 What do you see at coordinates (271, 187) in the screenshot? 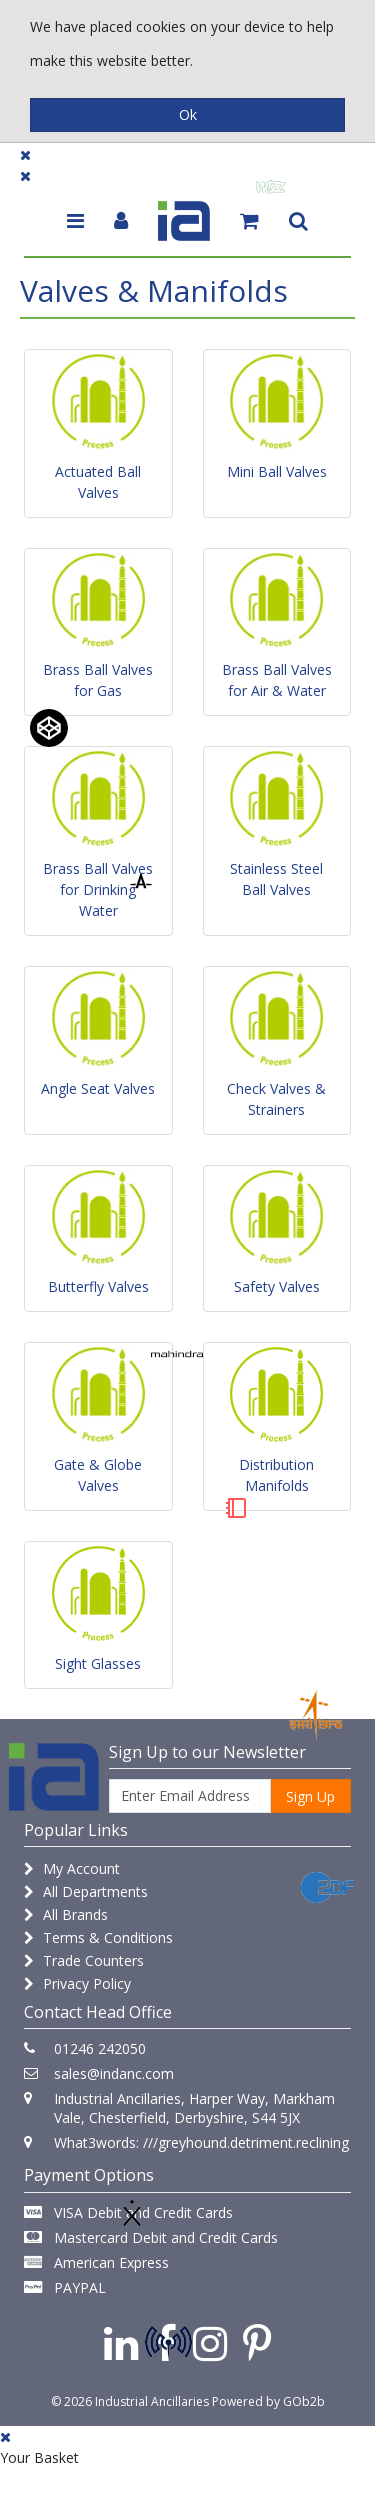
I see `visit the Wizz Air website or app` at bounding box center [271, 187].